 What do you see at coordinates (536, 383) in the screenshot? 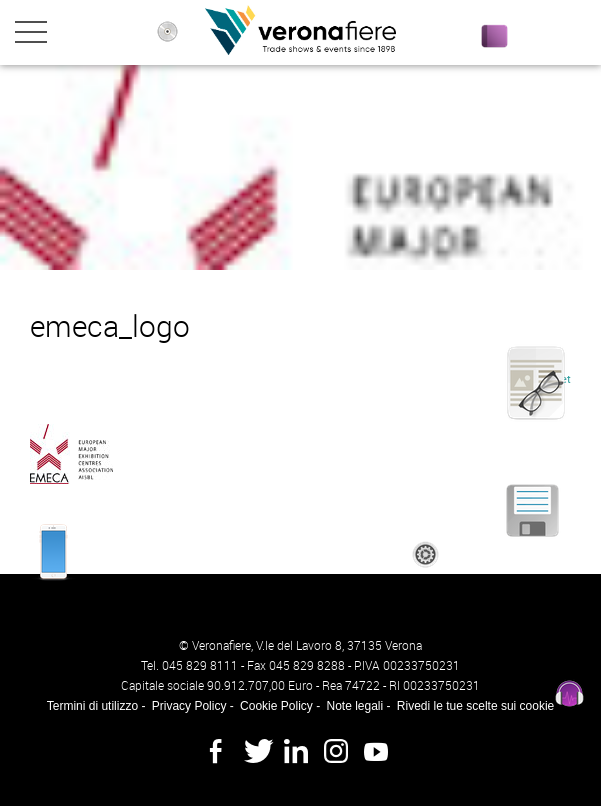
I see `open the documents app` at bounding box center [536, 383].